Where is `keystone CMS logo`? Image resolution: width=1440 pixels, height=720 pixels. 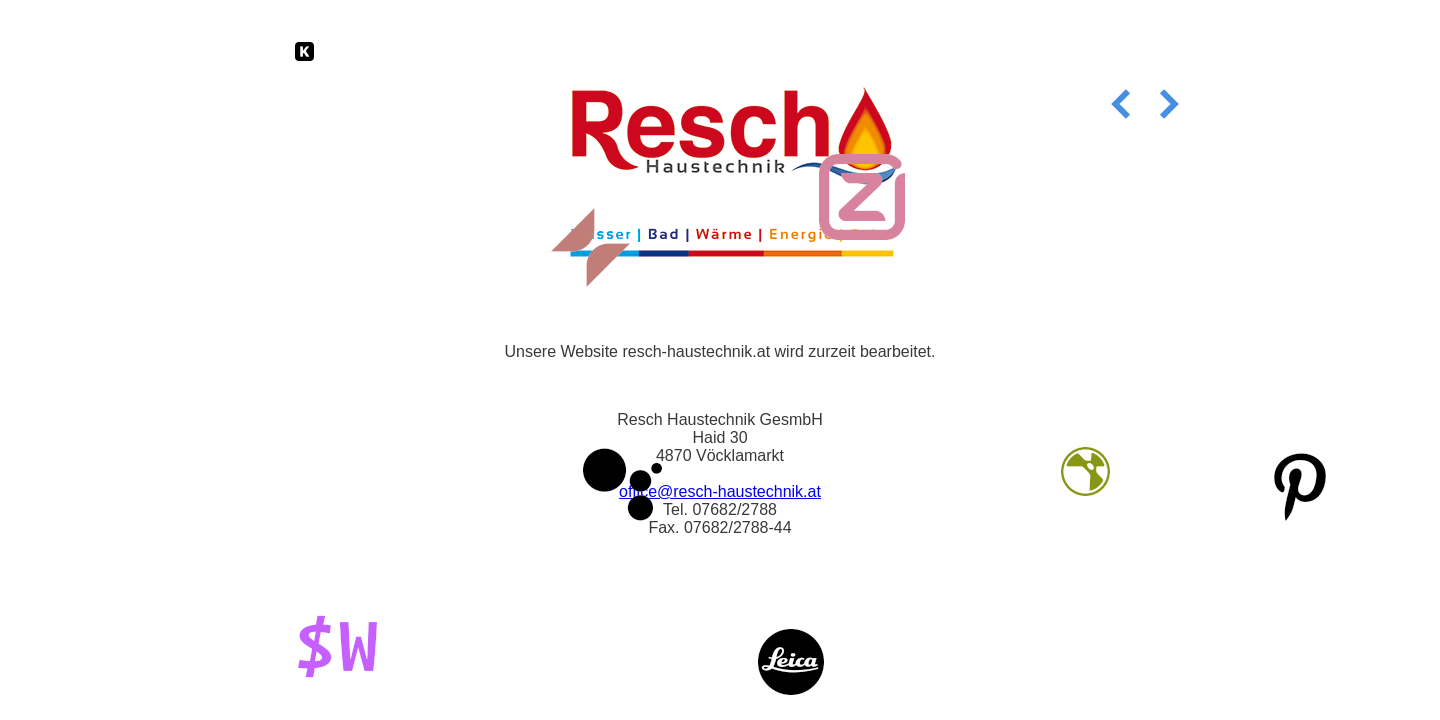
keystone CMS logo is located at coordinates (304, 51).